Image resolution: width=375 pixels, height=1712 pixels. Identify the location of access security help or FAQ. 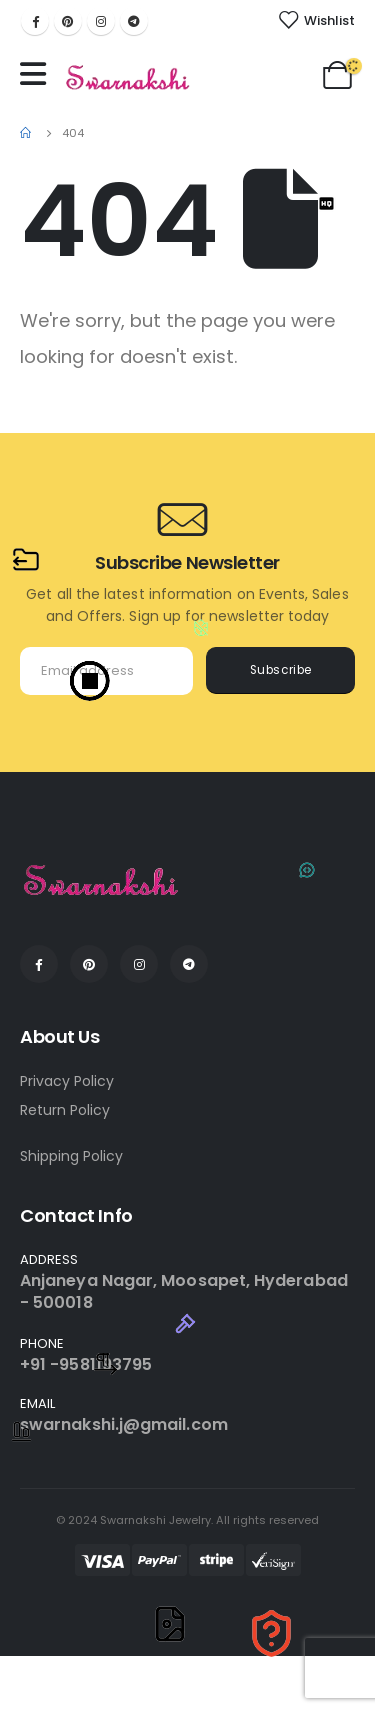
(271, 1633).